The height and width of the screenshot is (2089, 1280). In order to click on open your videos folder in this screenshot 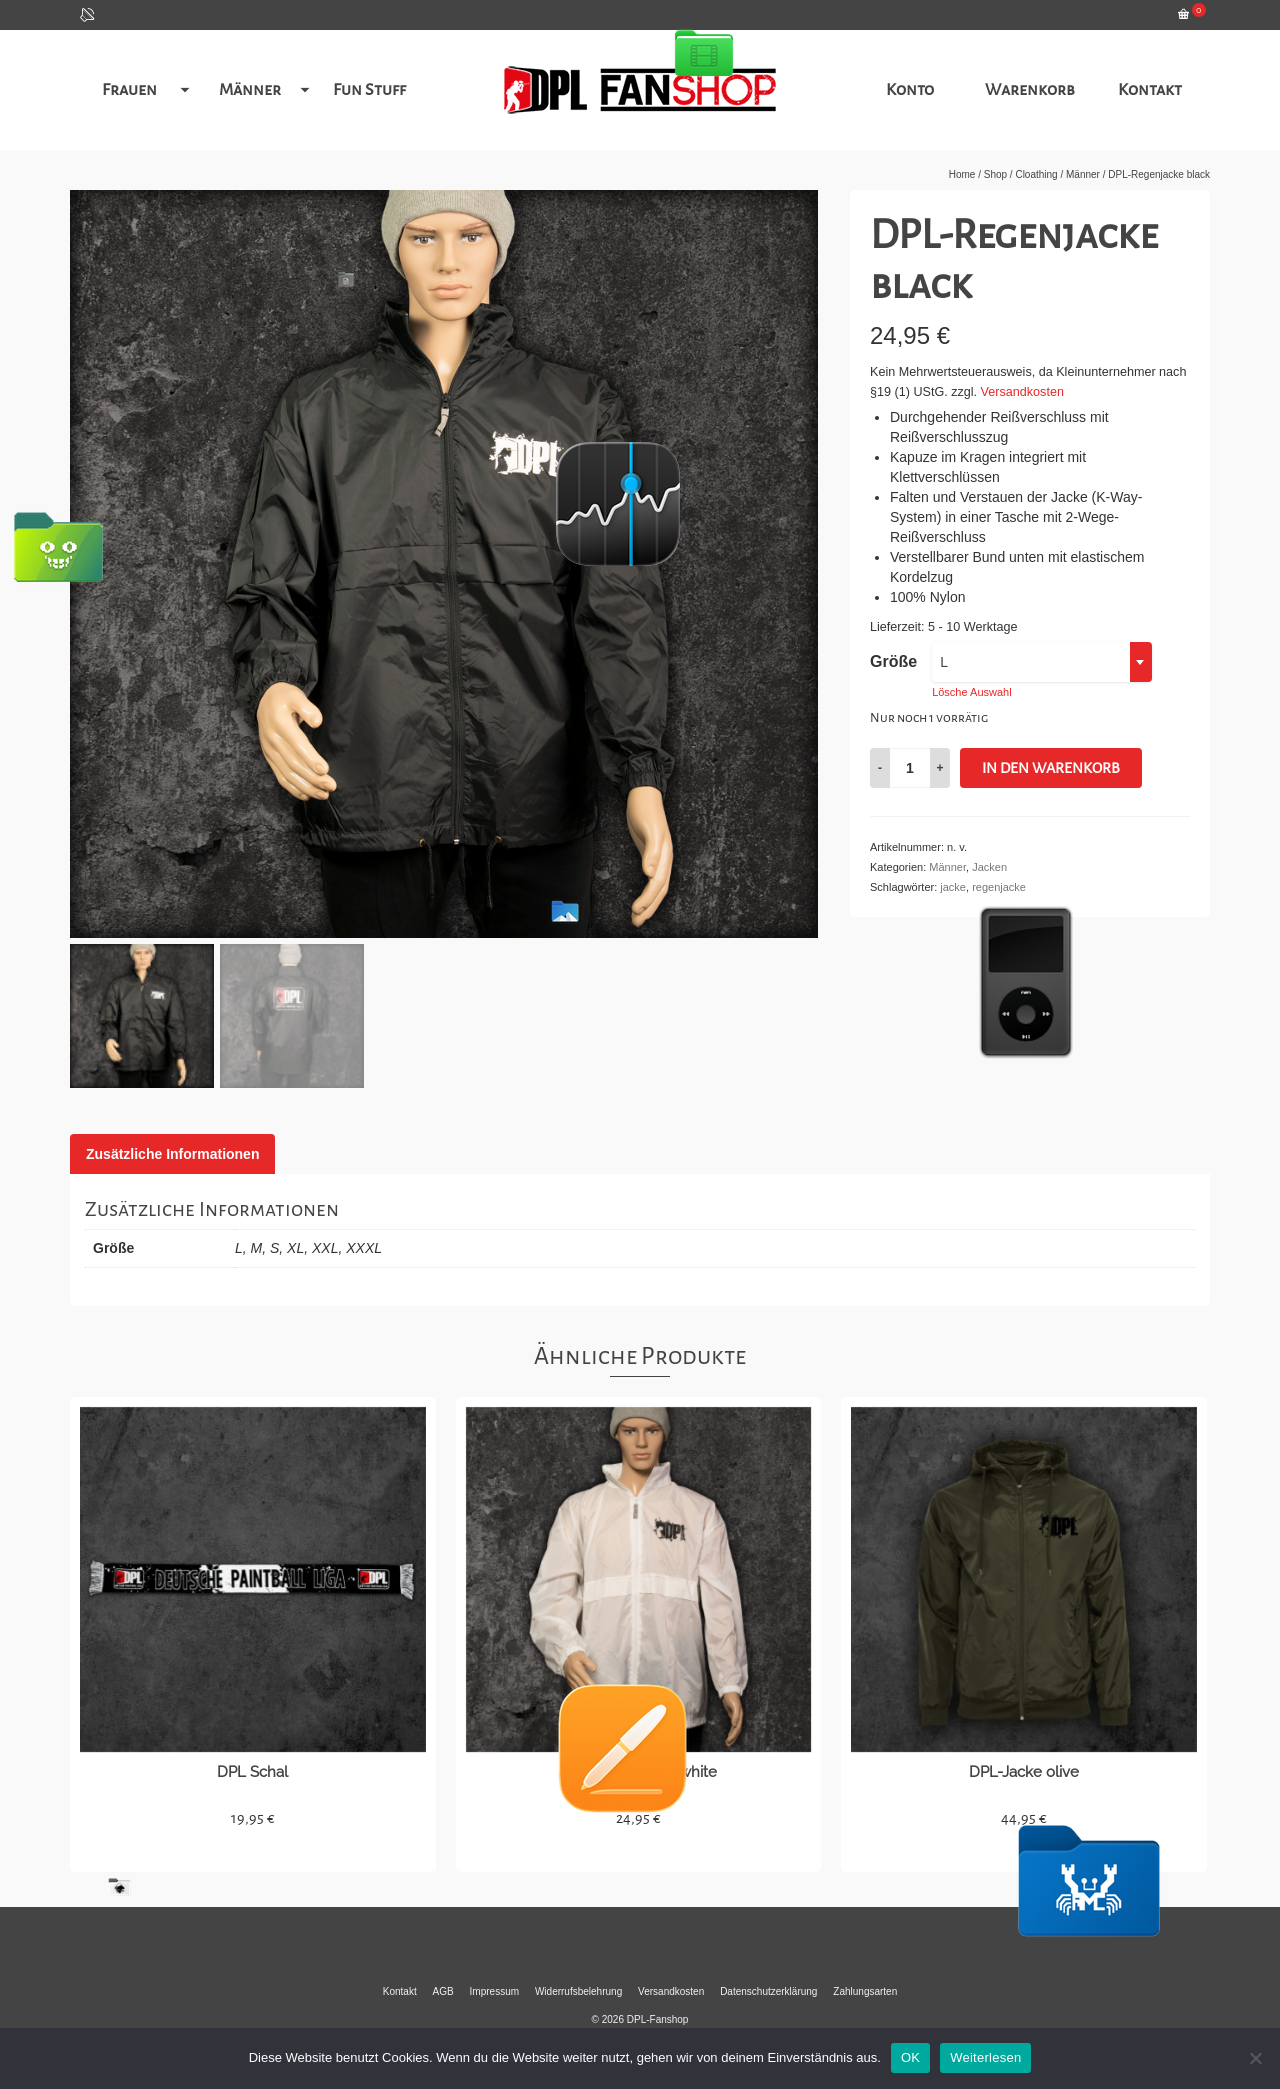, I will do `click(704, 53)`.